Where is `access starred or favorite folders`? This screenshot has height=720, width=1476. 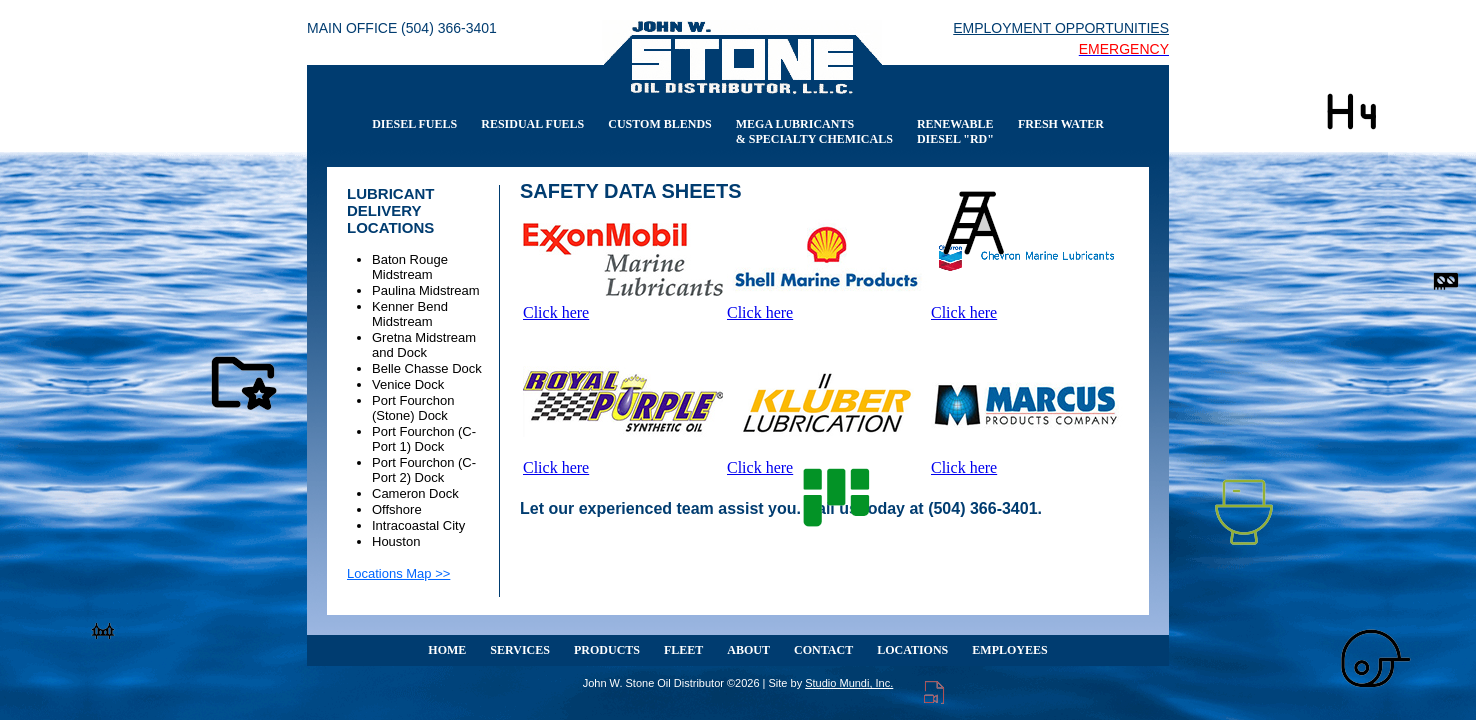
access starred or favorite folders is located at coordinates (243, 381).